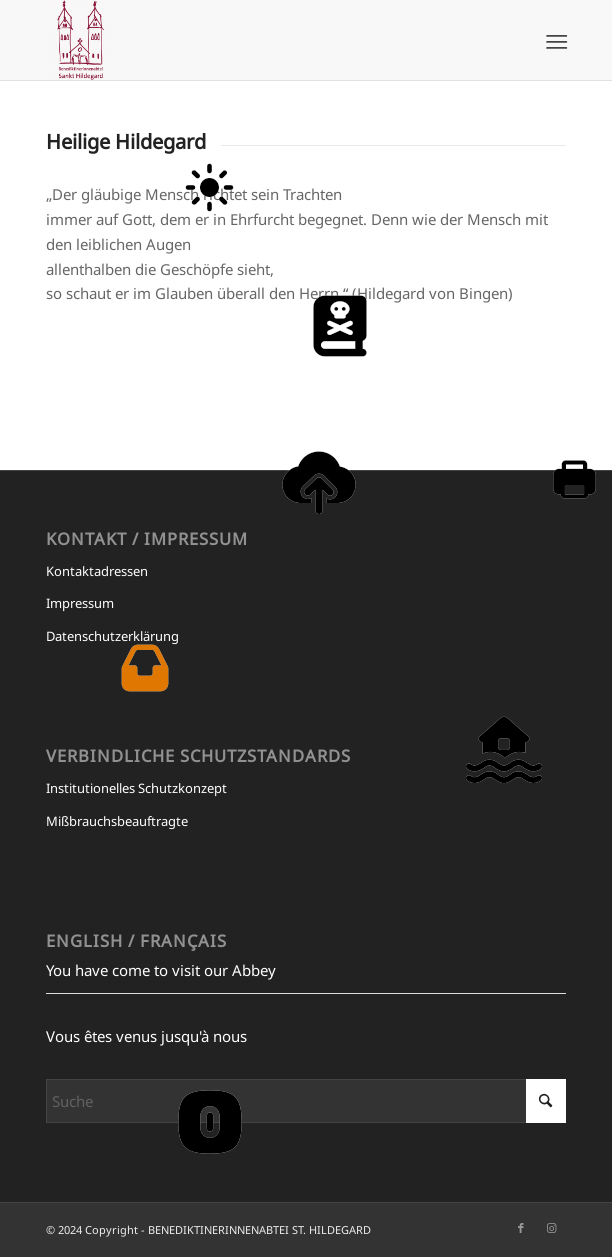  What do you see at coordinates (319, 481) in the screenshot?
I see `upload a file to cloud storage` at bounding box center [319, 481].